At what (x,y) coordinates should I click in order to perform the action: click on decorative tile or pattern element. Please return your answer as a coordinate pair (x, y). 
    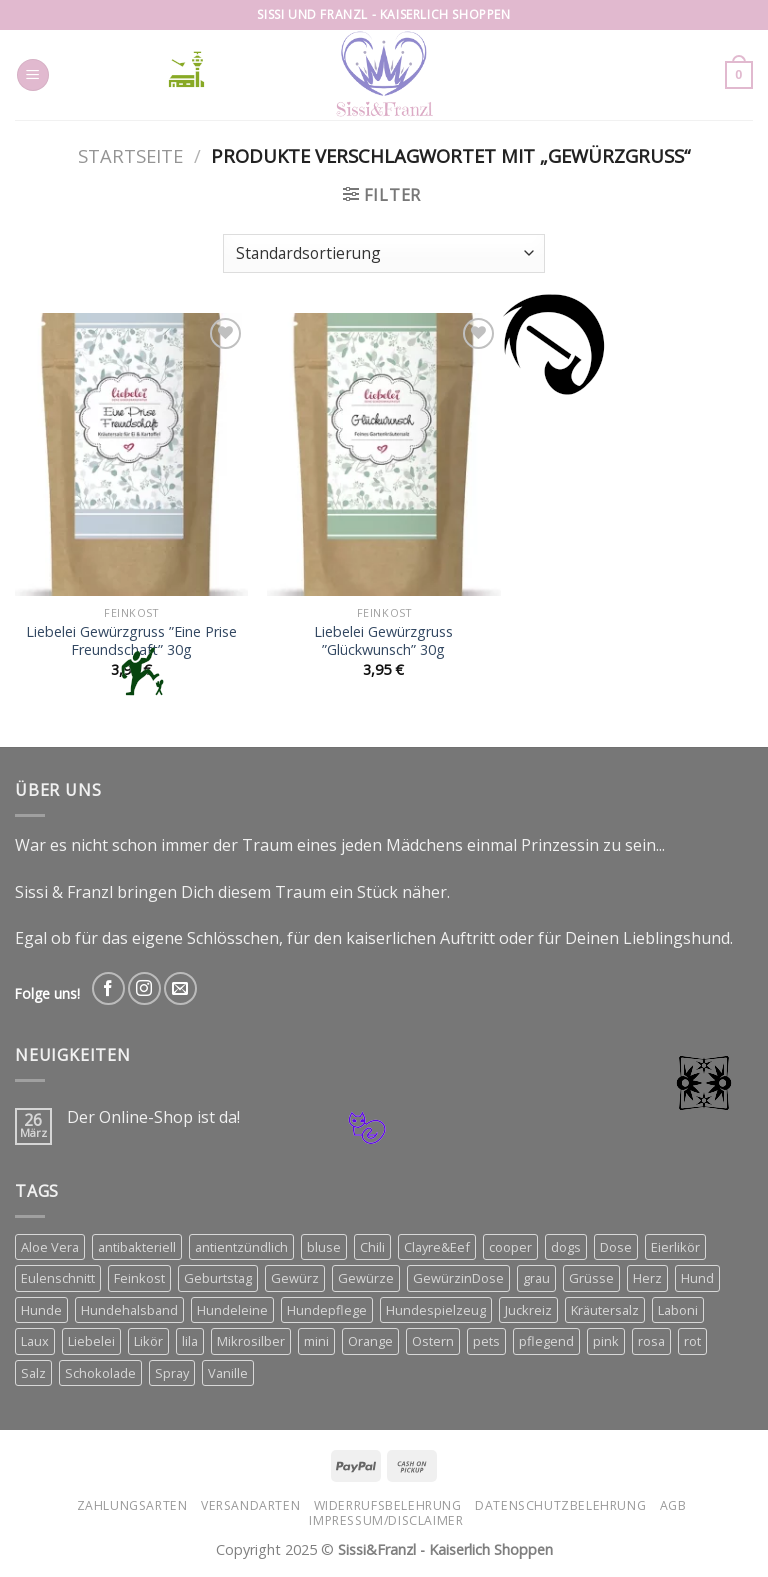
    Looking at the image, I should click on (704, 1083).